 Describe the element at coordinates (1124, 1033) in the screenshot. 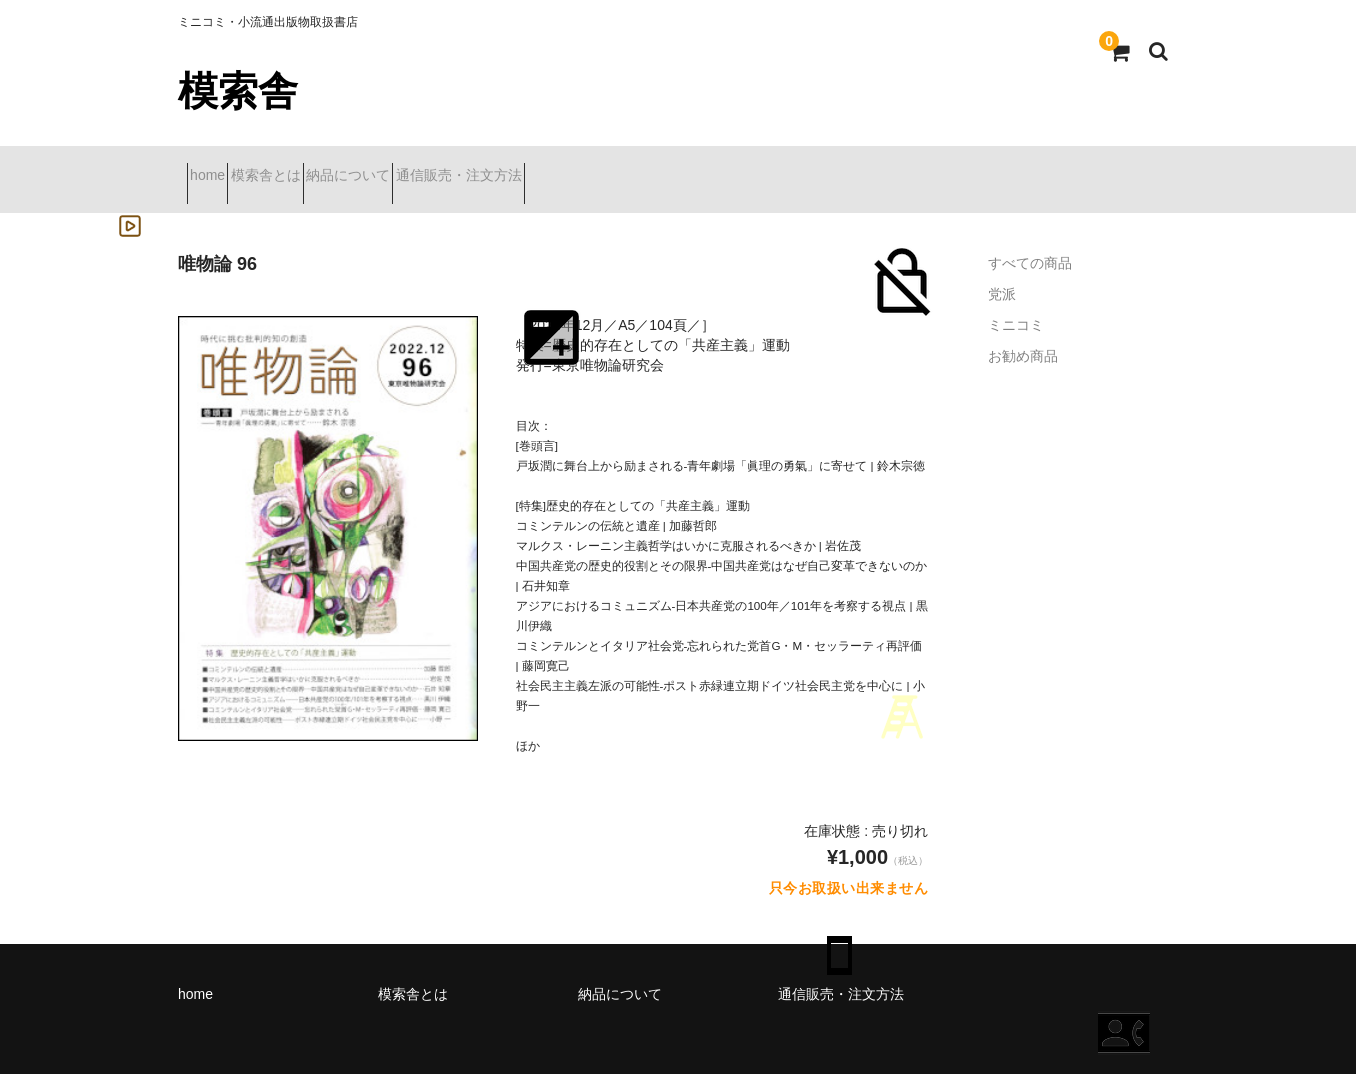

I see `call a contact from your address book` at that location.